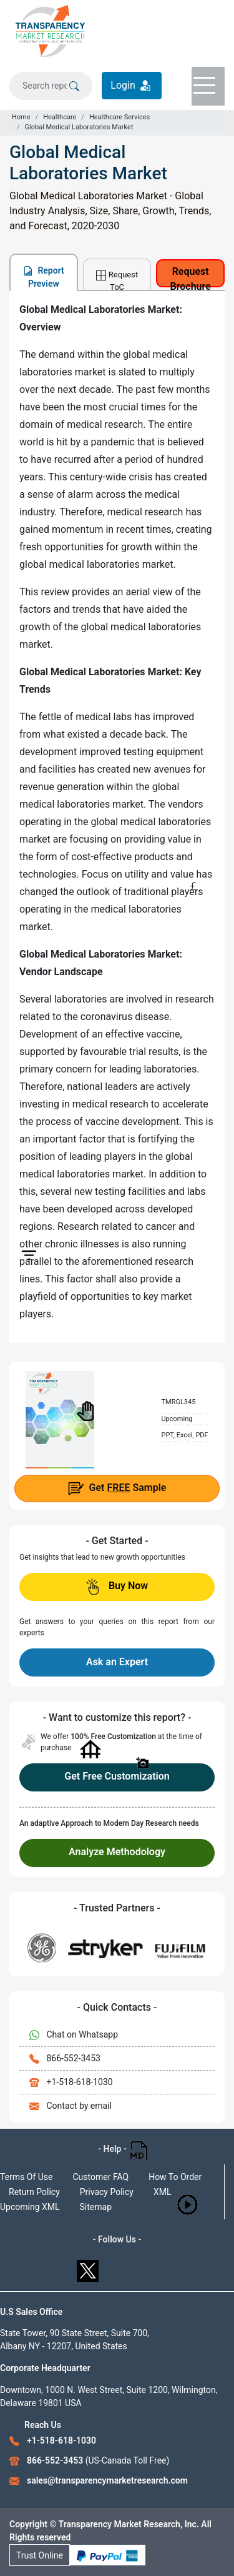 The height and width of the screenshot is (2576, 234). Describe the element at coordinates (85, 1411) in the screenshot. I see `stop or halt an action` at that location.